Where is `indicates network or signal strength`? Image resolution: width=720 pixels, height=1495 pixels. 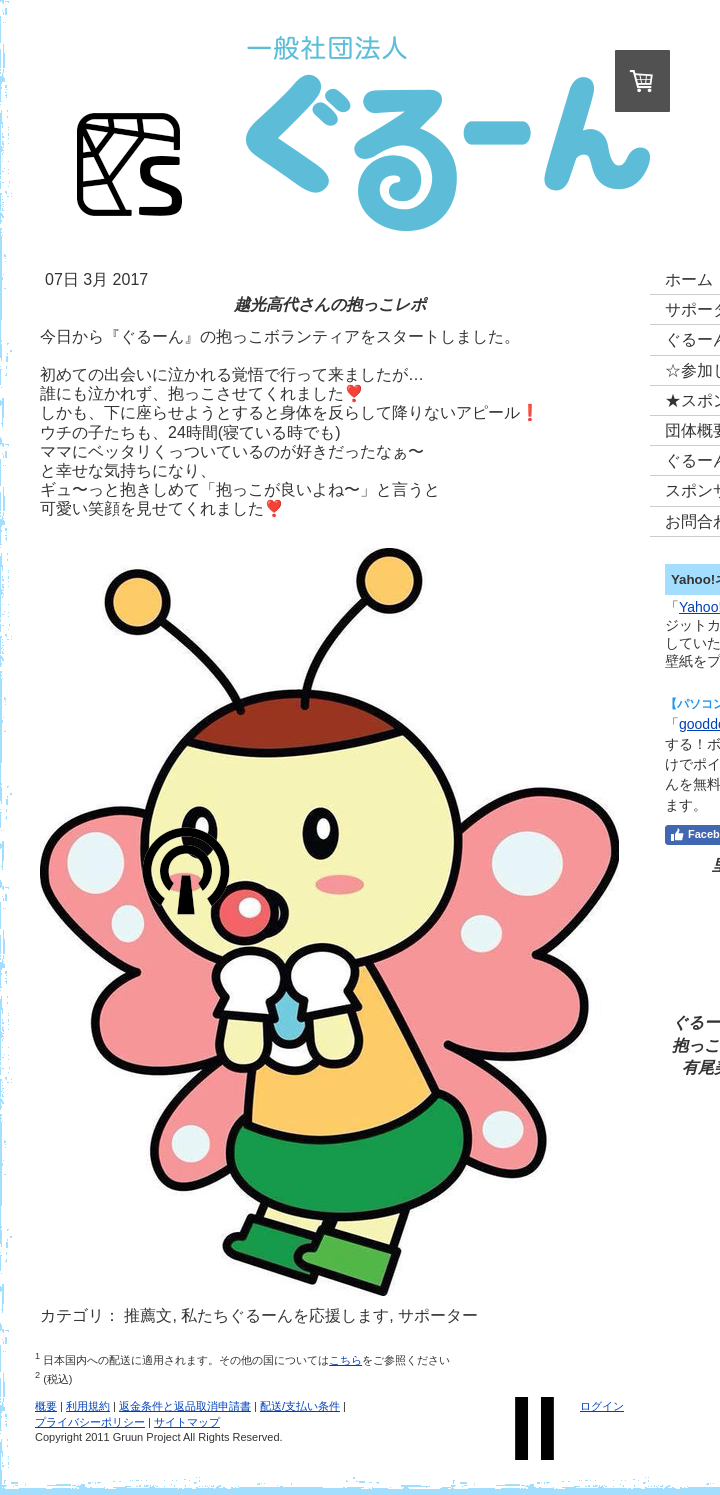 indicates network or signal strength is located at coordinates (186, 871).